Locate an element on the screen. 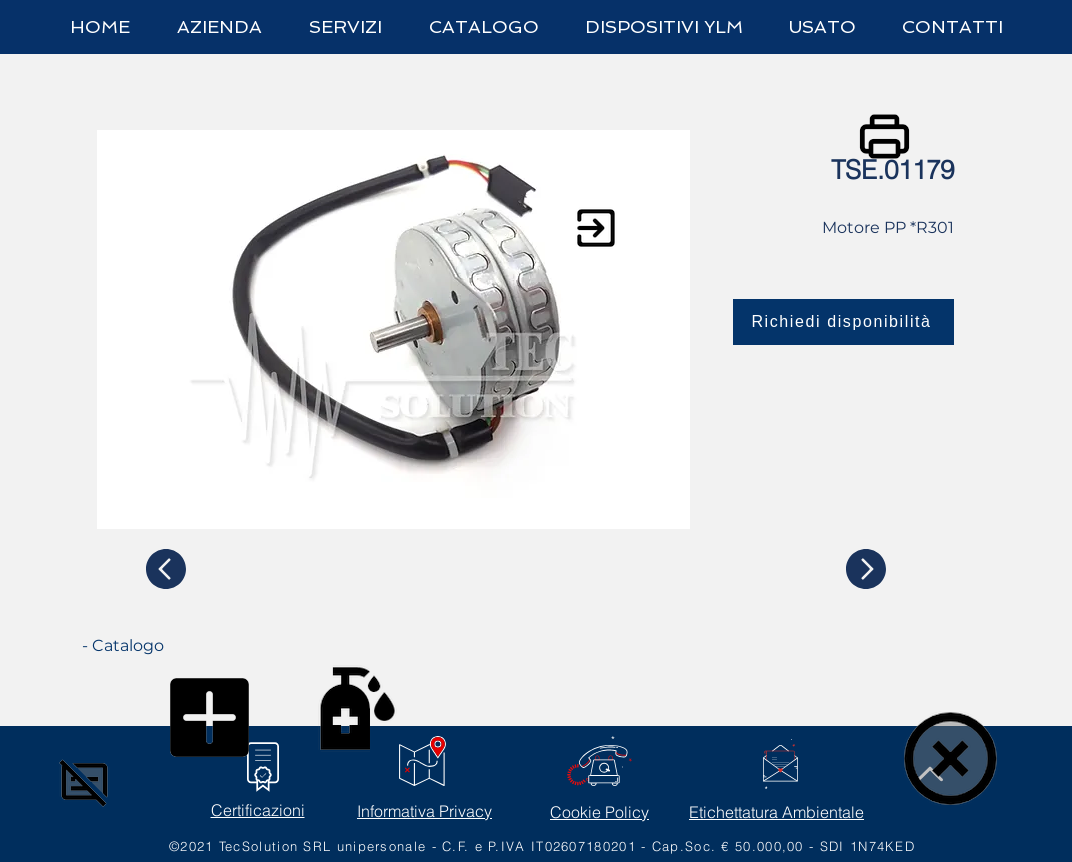 The height and width of the screenshot is (862, 1072). add a new item is located at coordinates (209, 717).